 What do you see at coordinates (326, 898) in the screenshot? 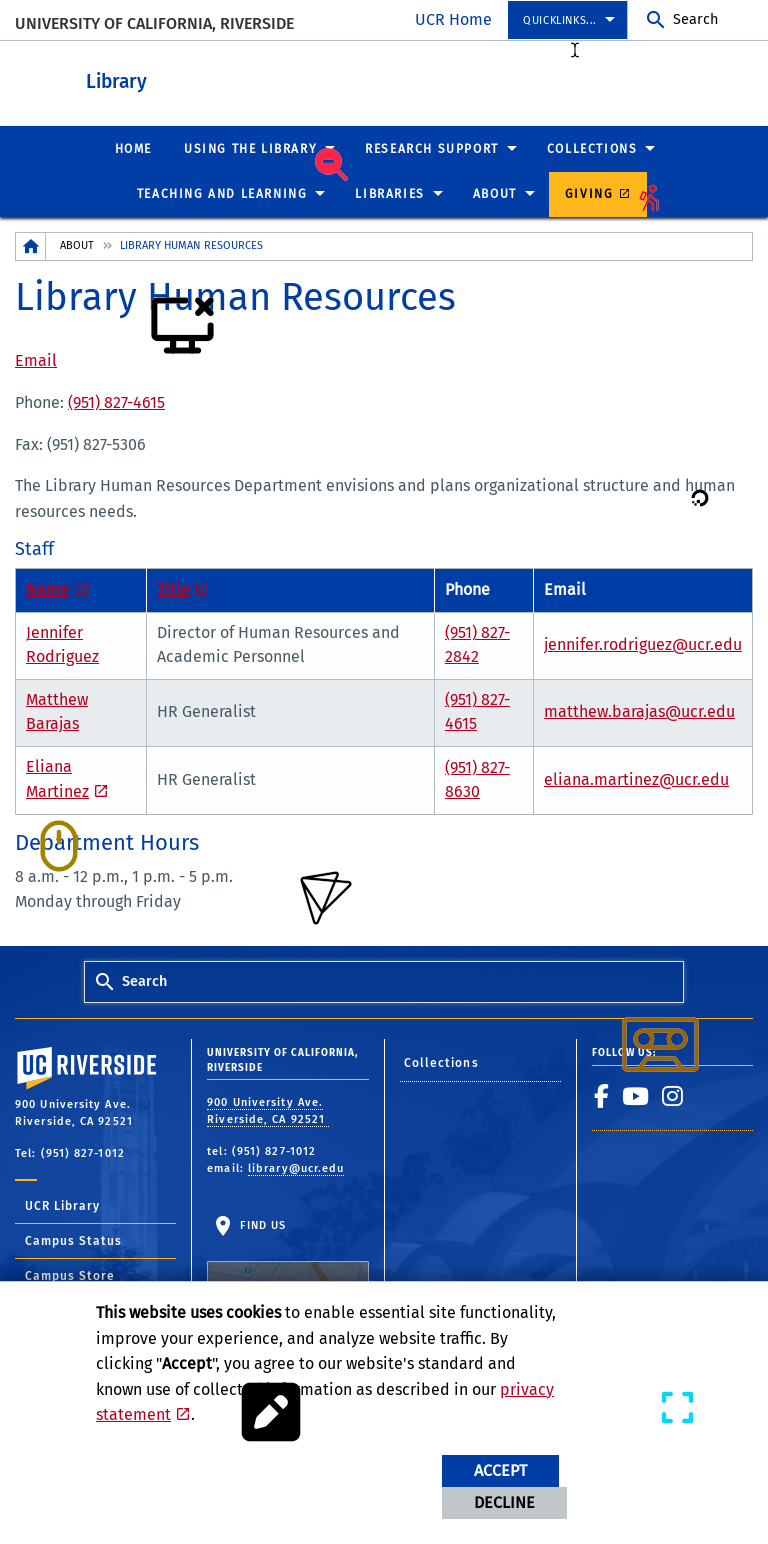
I see `pushed app logo` at bounding box center [326, 898].